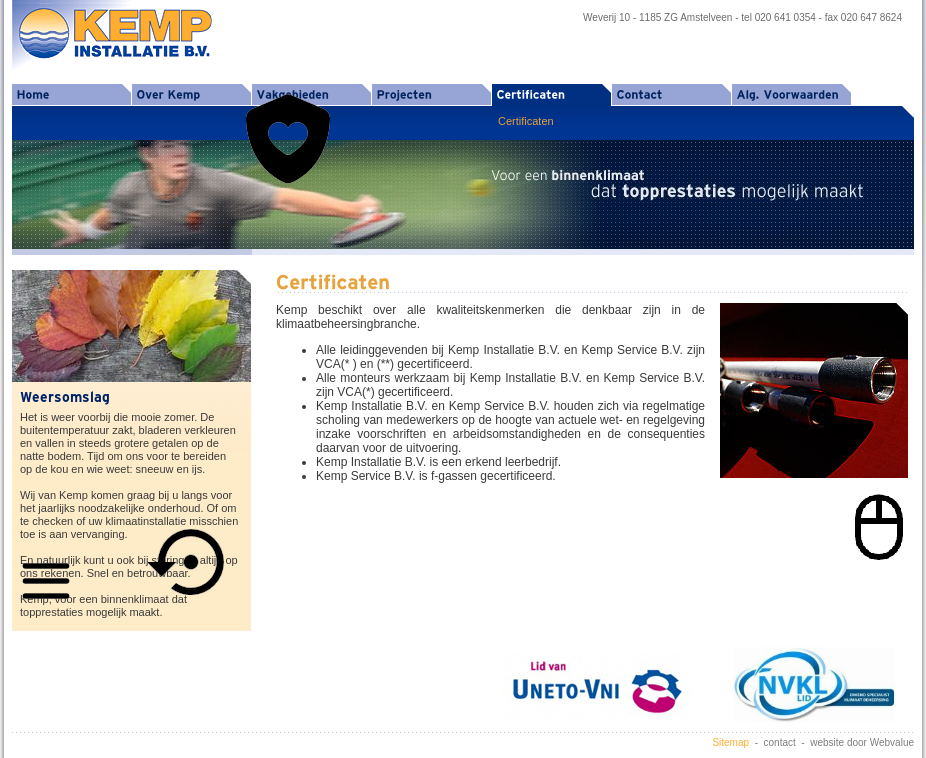 Image resolution: width=926 pixels, height=758 pixels. Describe the element at coordinates (879, 527) in the screenshot. I see `mouse input device settings` at that location.